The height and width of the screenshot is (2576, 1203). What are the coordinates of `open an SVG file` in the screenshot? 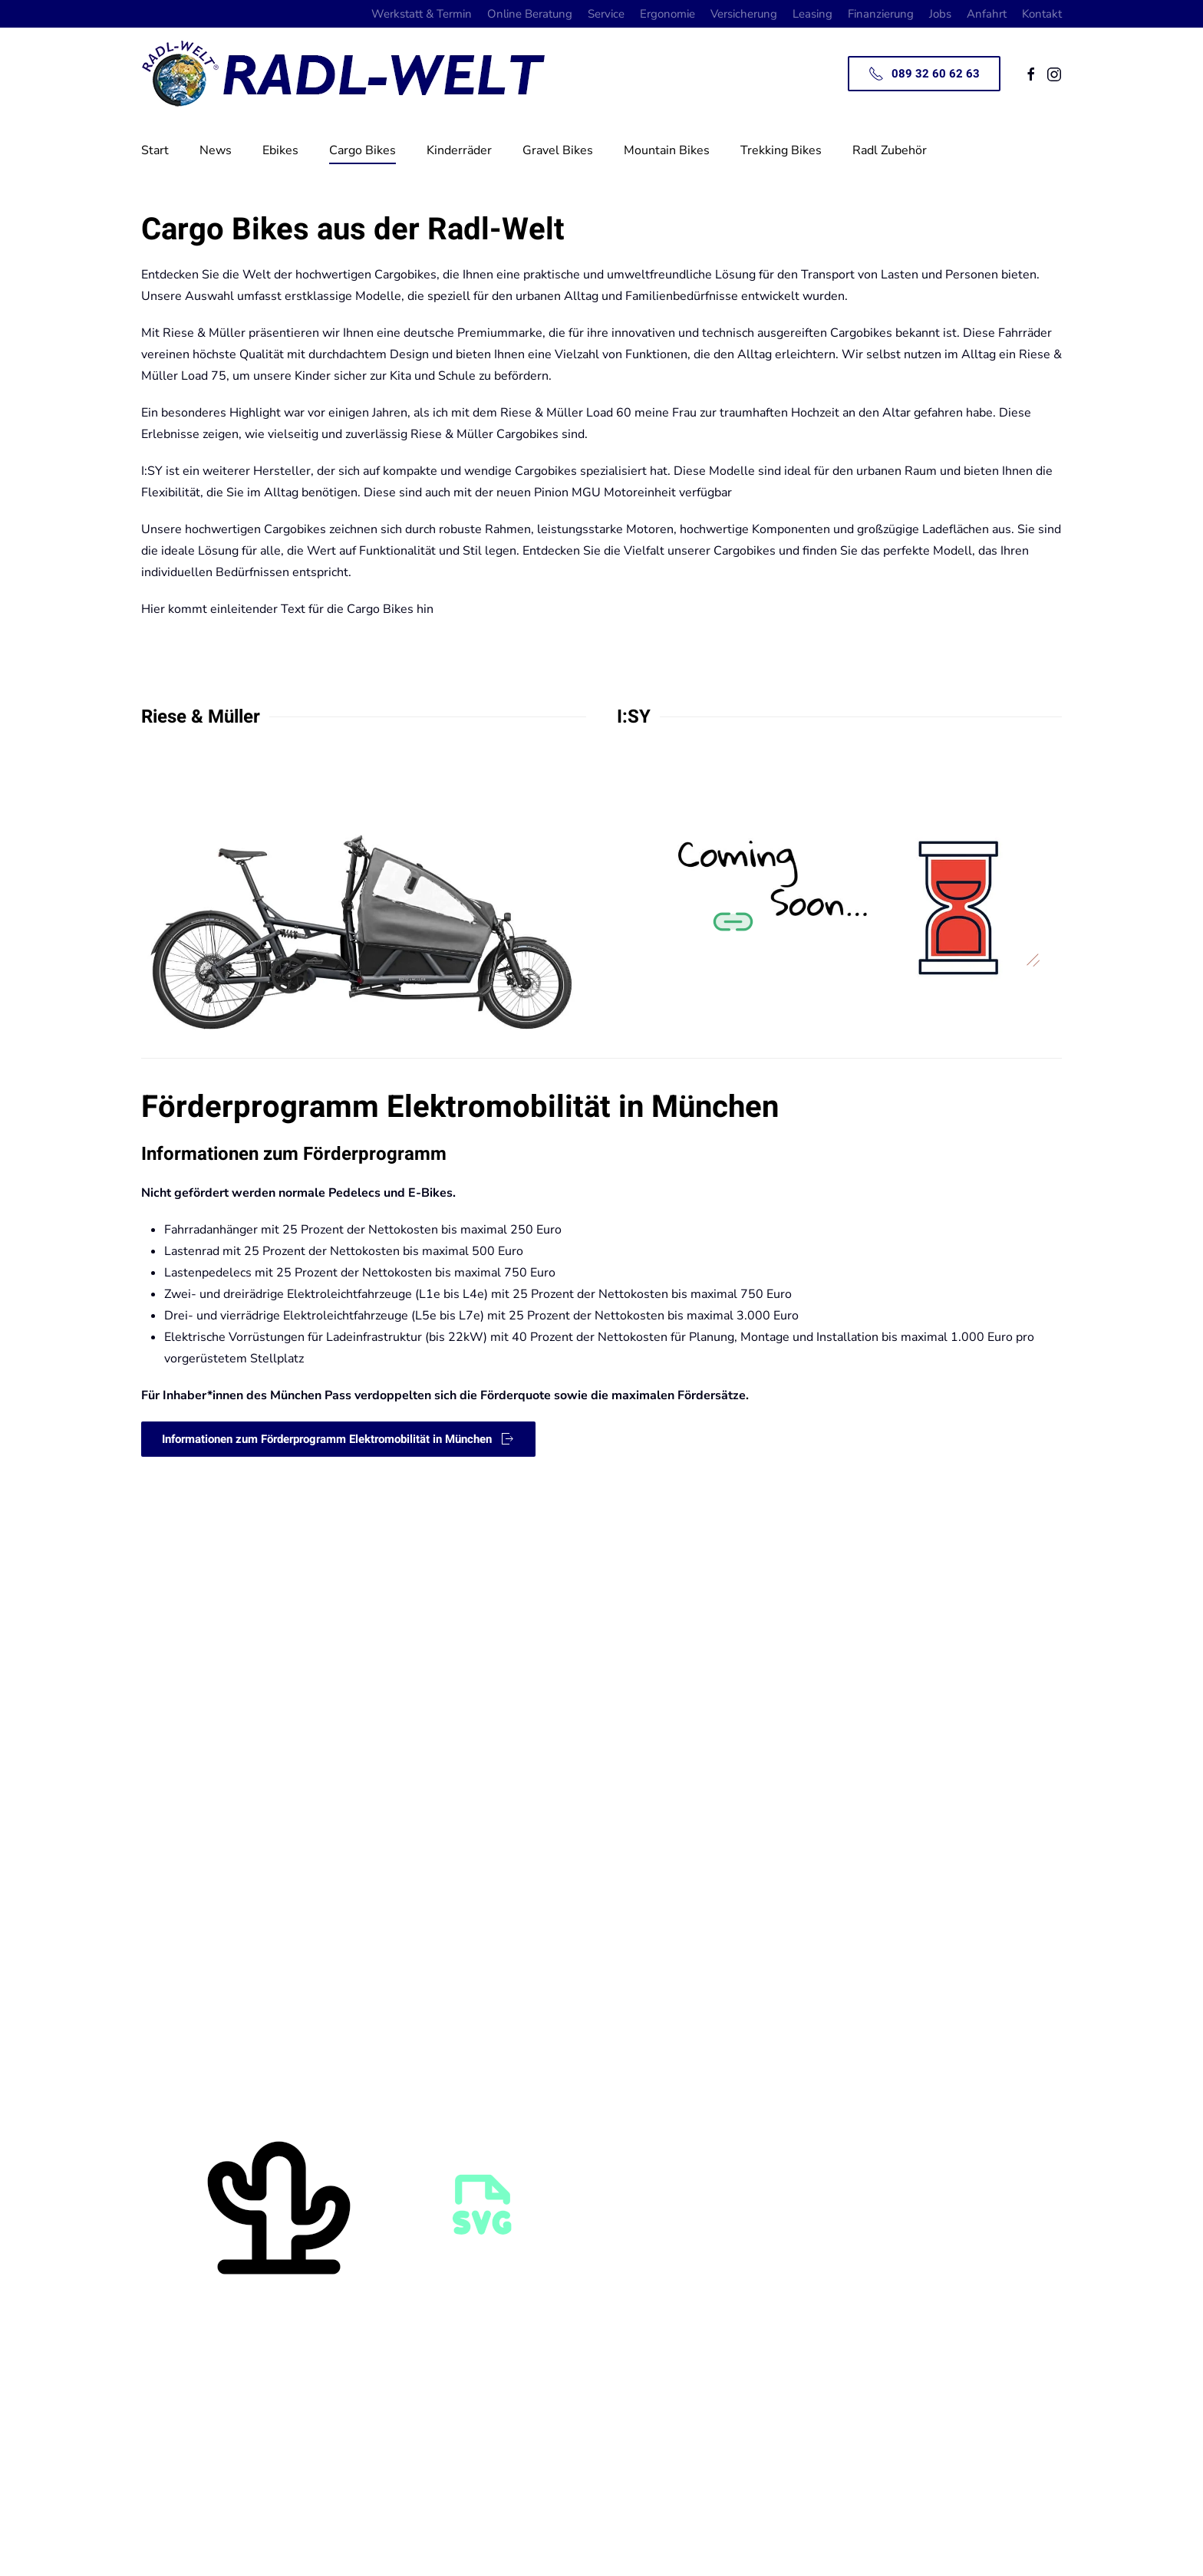 It's located at (483, 2207).